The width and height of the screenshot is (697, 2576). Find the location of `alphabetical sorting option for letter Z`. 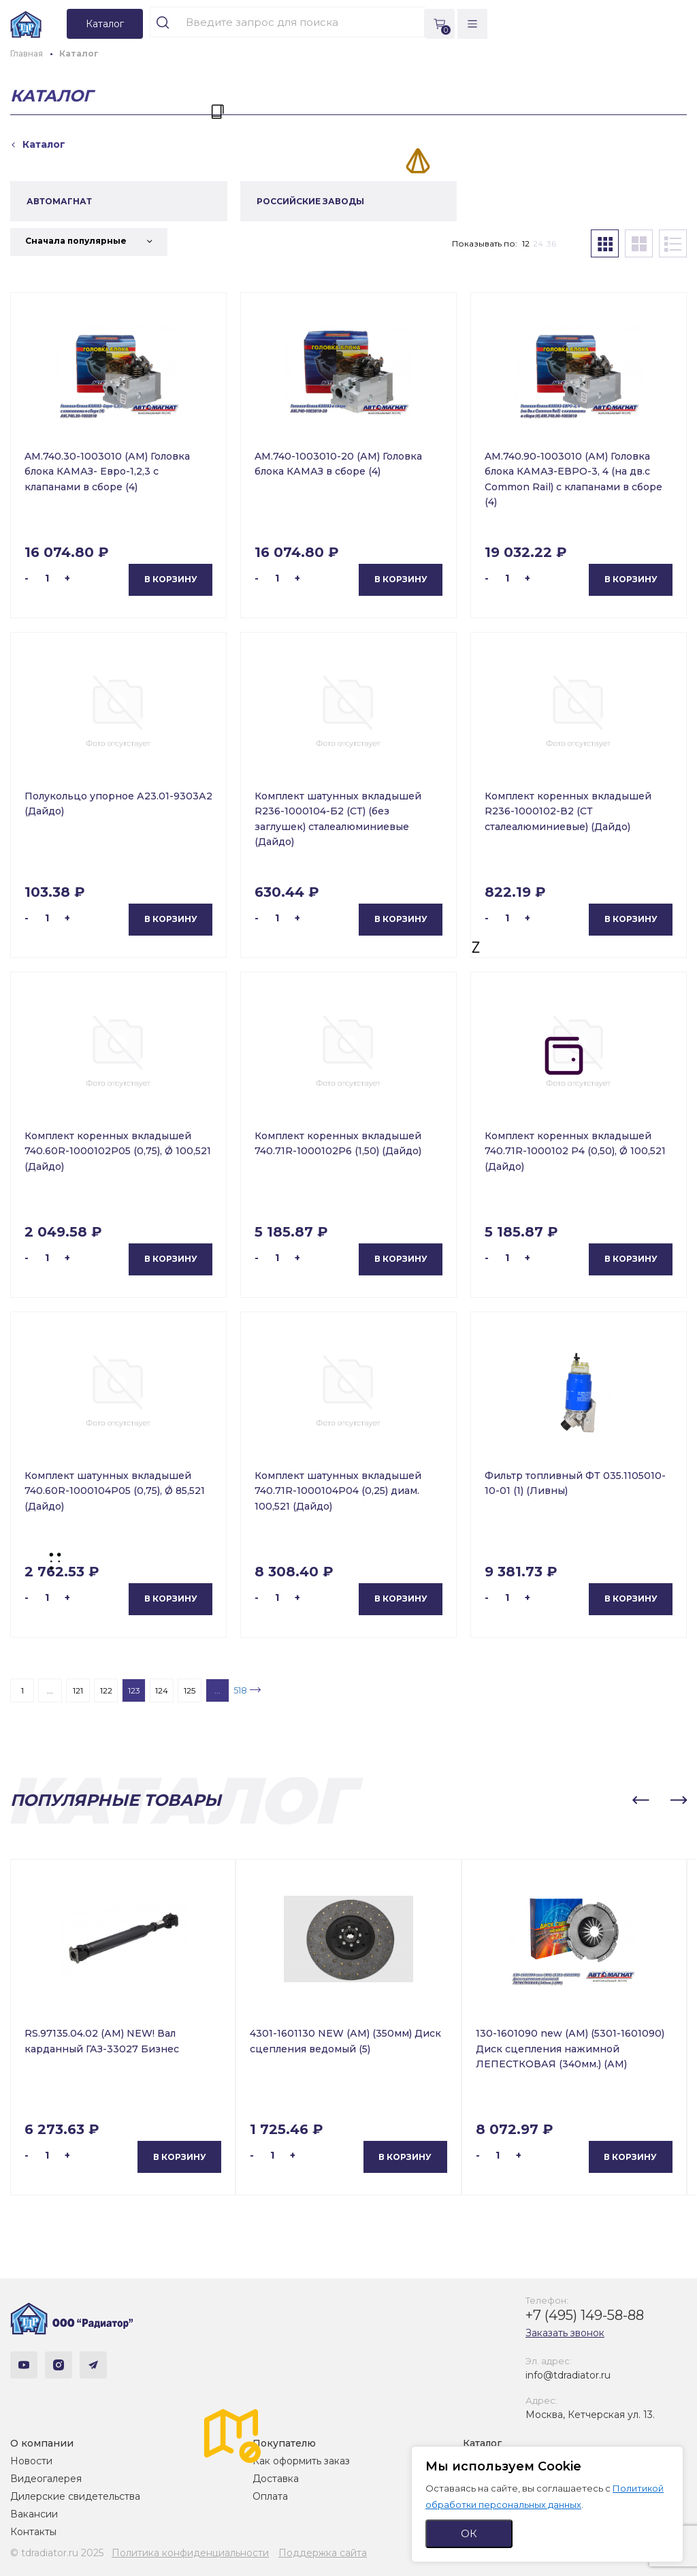

alphabetical sorting option for letter Z is located at coordinates (476, 947).